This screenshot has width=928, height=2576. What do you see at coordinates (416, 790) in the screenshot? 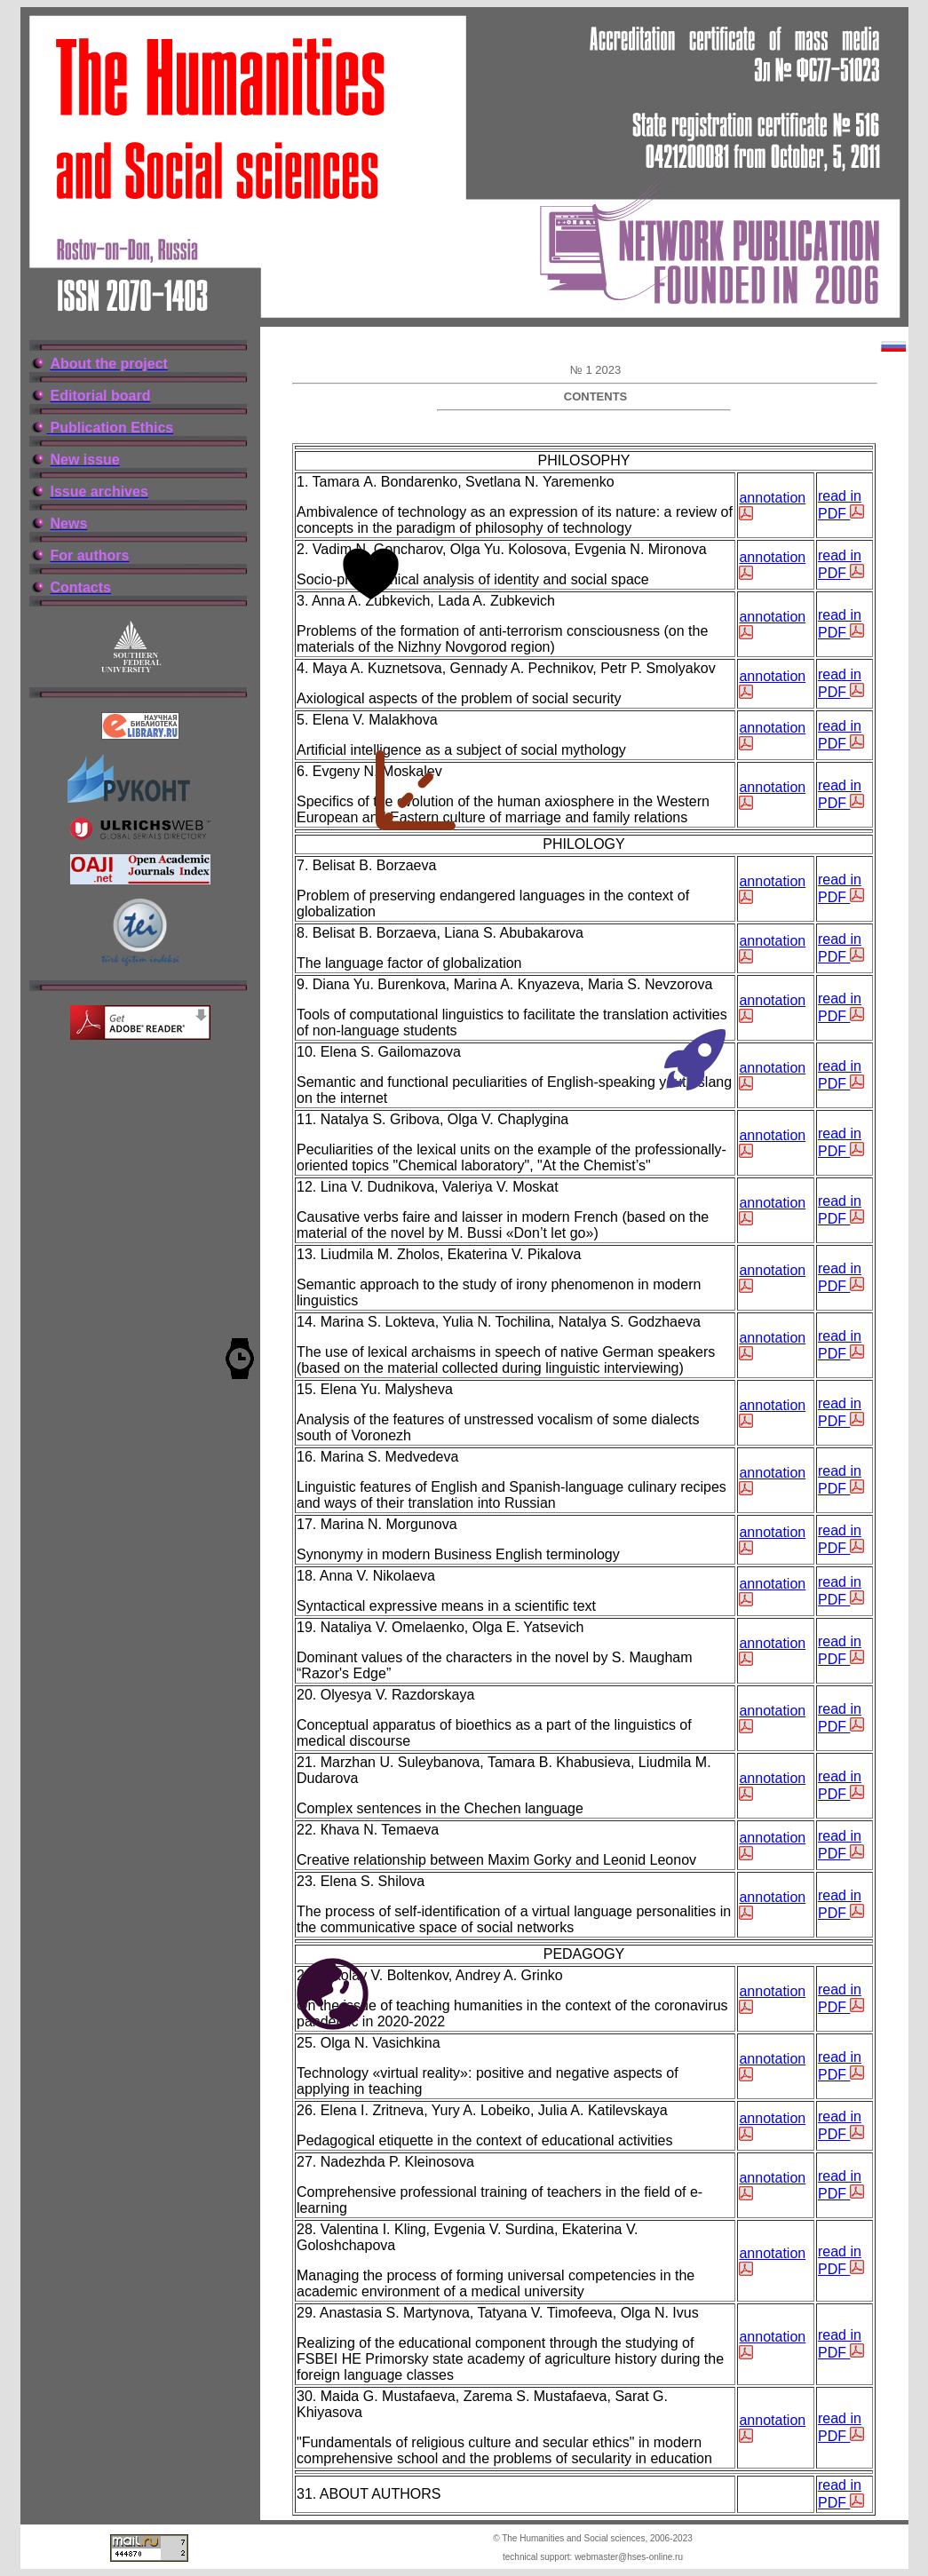
I see `toggle 3D view mode` at bounding box center [416, 790].